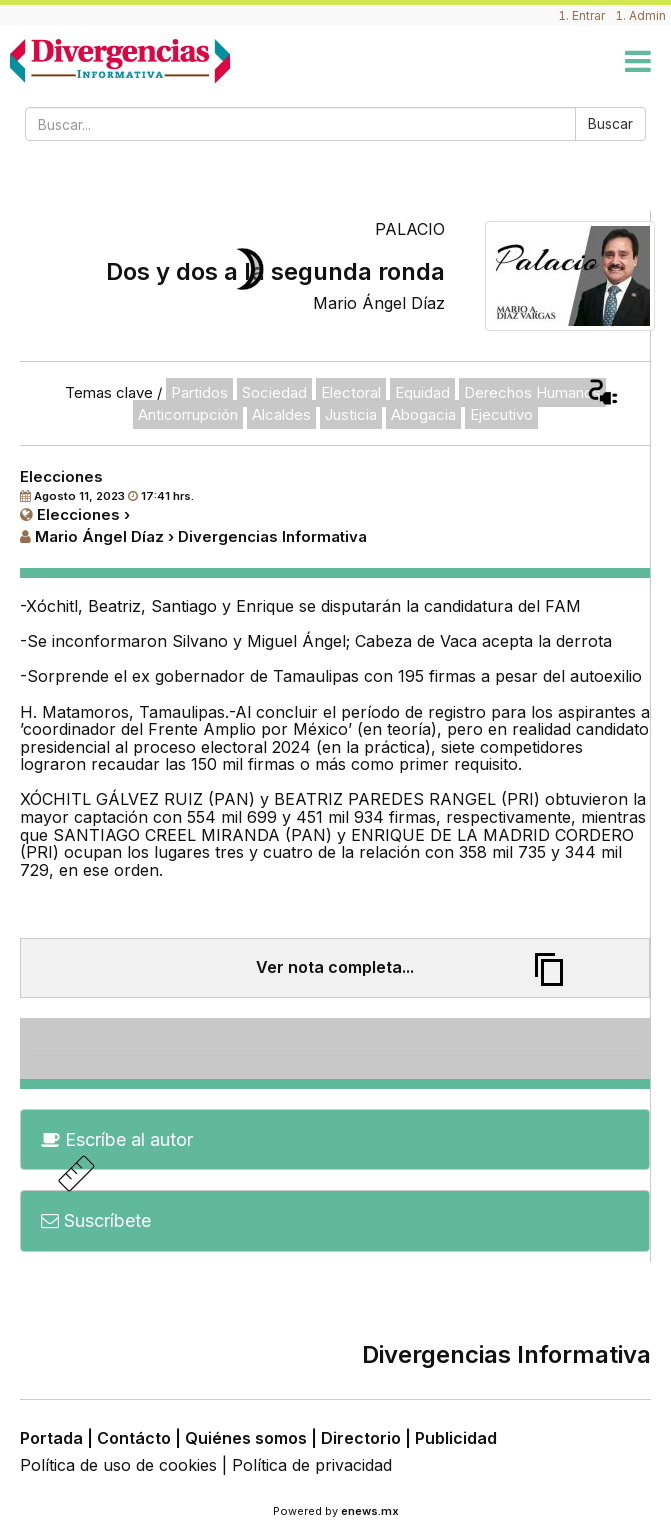  I want to click on find nearby electrical or charging services, so click(603, 392).